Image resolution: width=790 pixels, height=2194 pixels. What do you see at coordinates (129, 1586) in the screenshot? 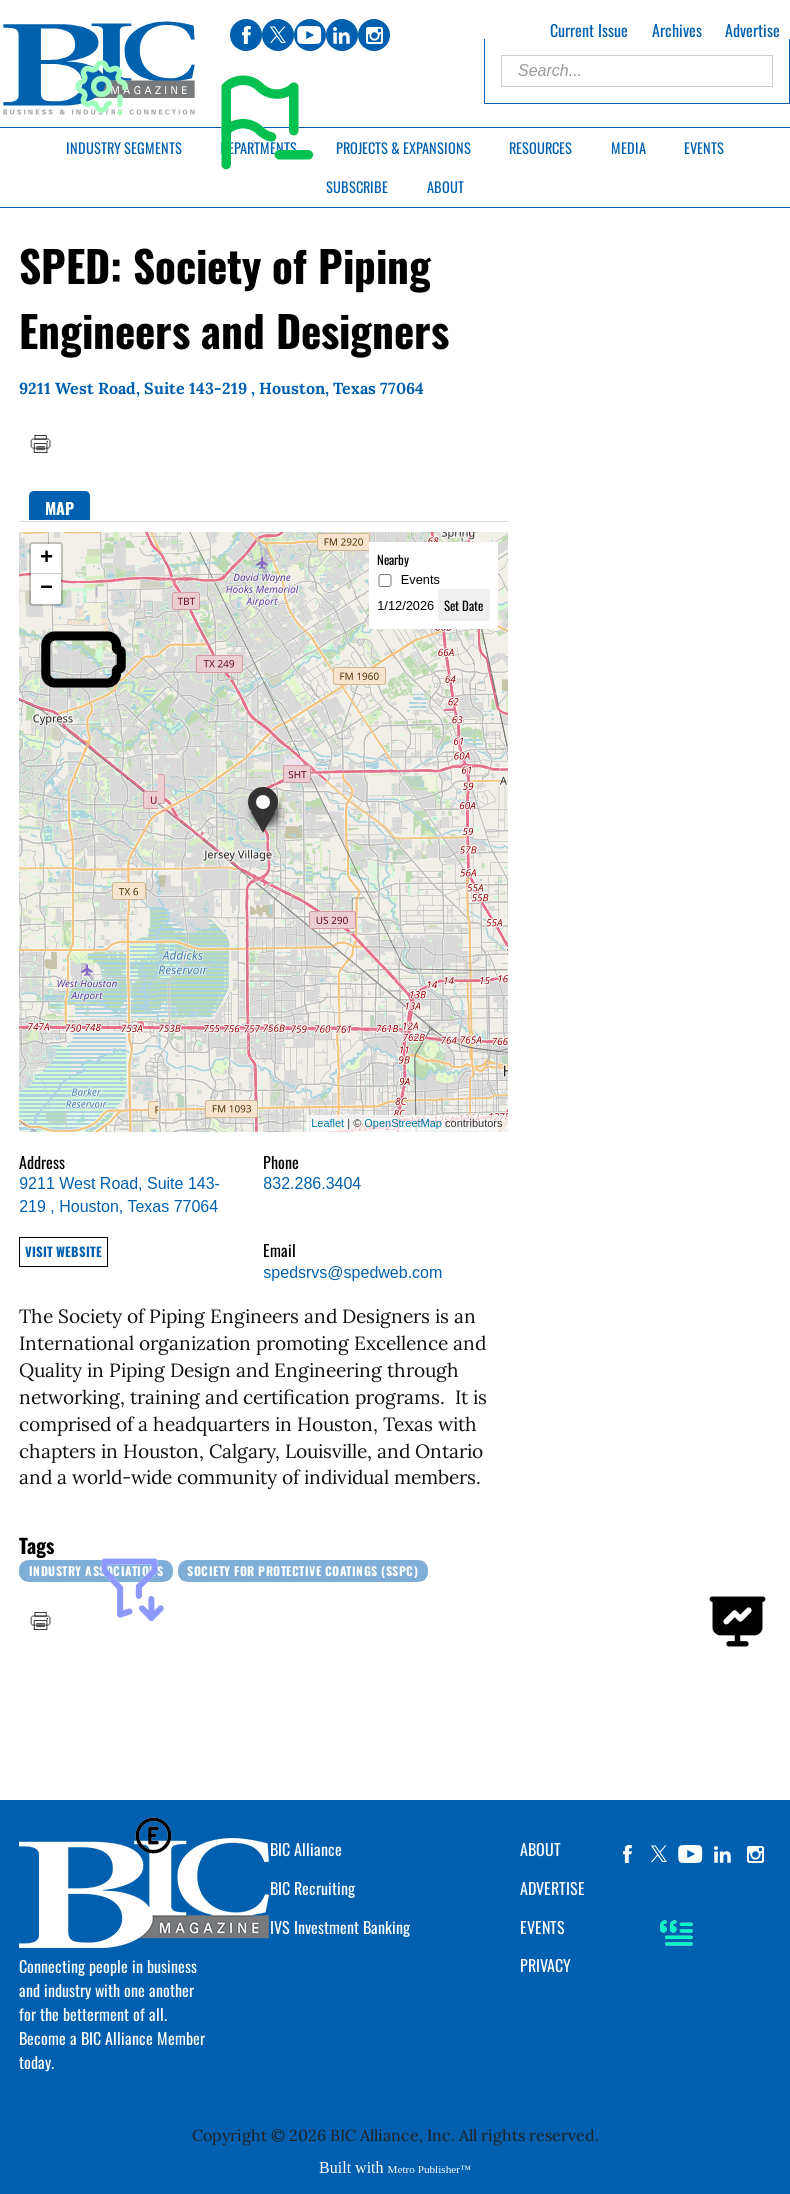
I see `sort filtered results in descending order` at bounding box center [129, 1586].